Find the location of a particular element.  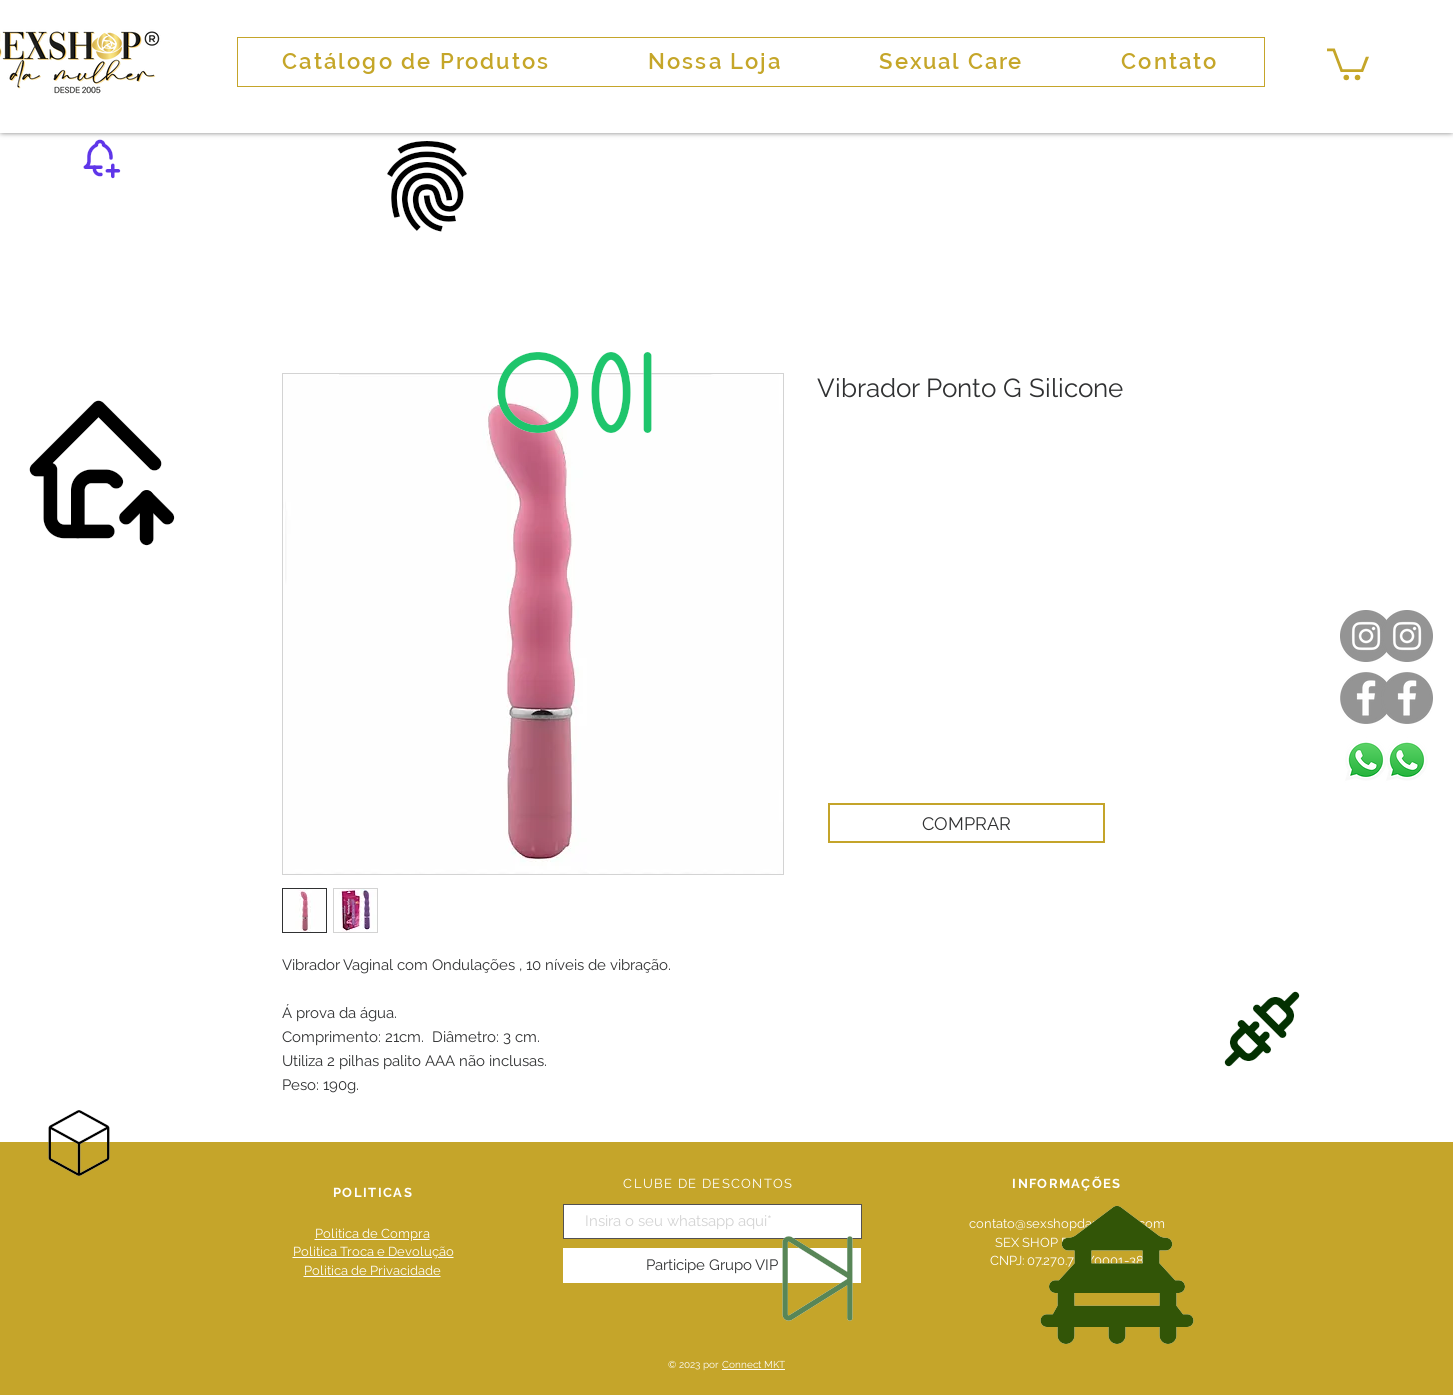

add a new notification or alert is located at coordinates (100, 158).